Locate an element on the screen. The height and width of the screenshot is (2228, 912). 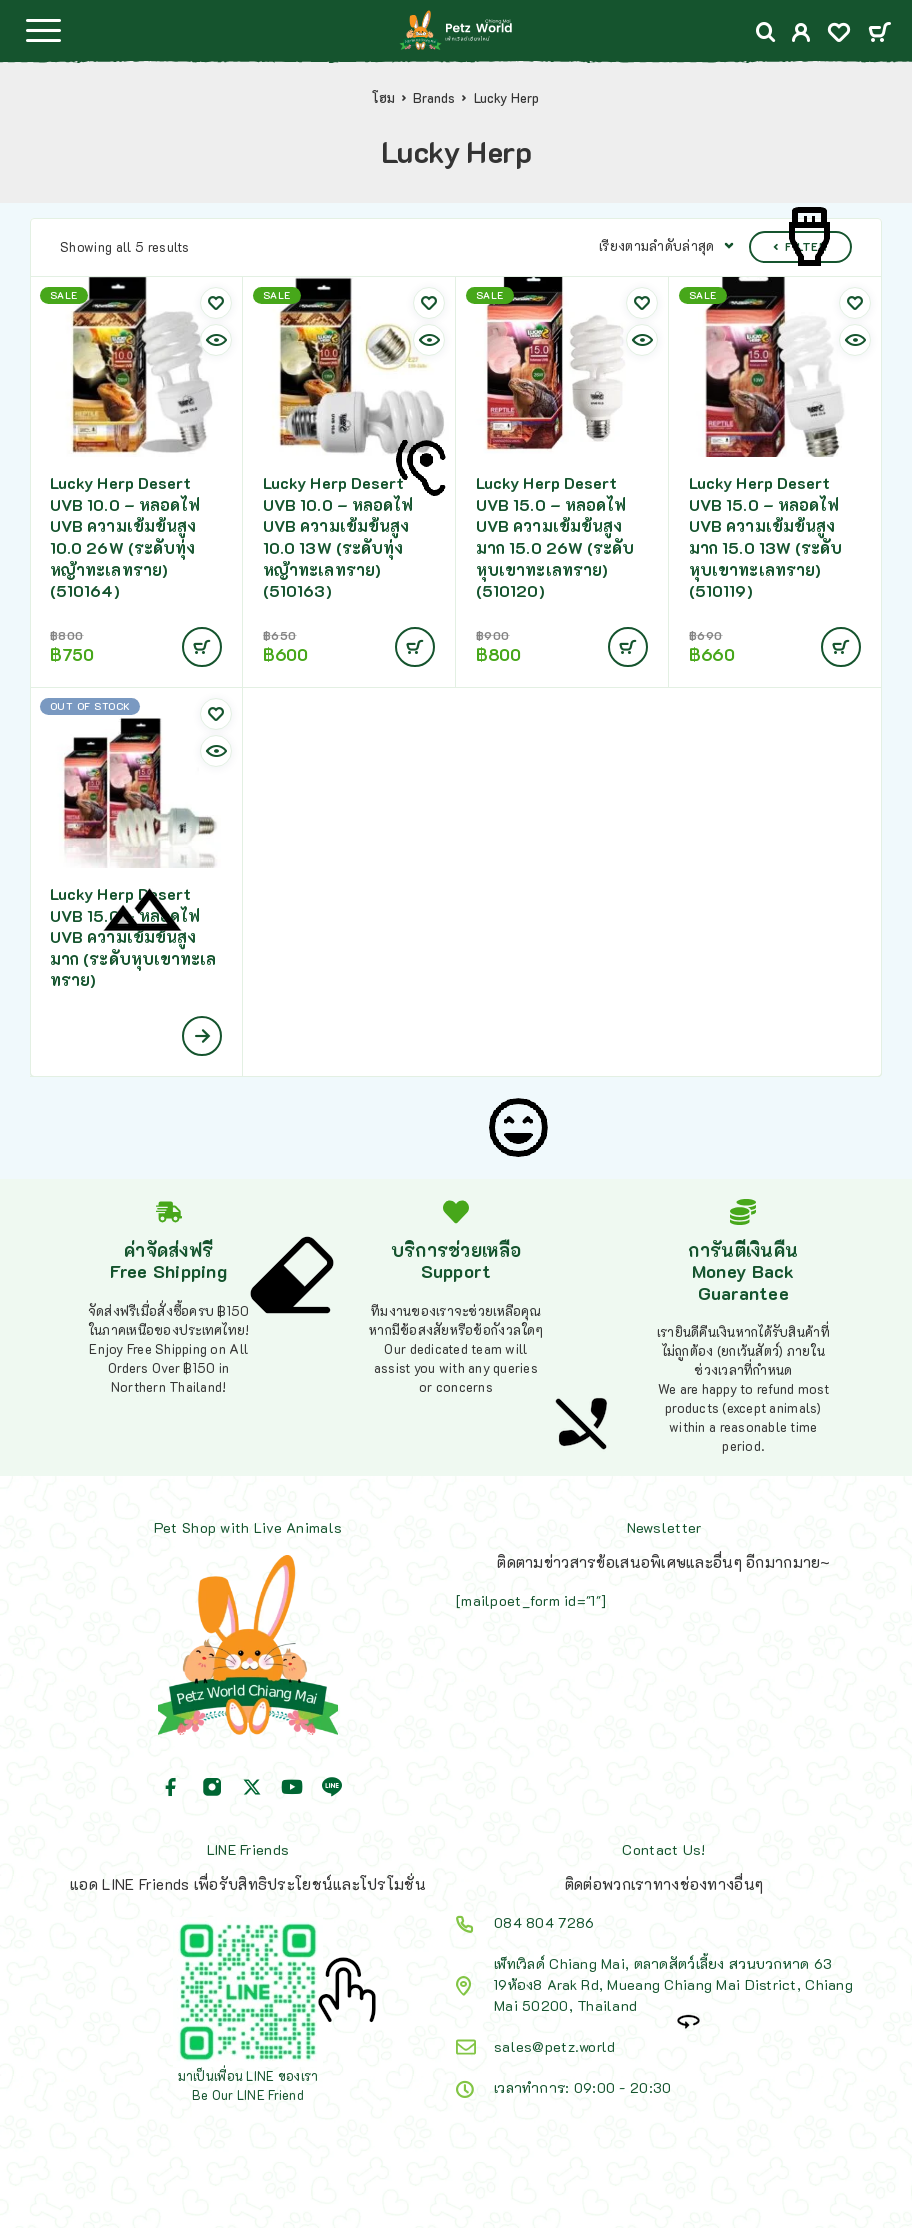
view 360-degree panorama or image is located at coordinates (688, 2020).